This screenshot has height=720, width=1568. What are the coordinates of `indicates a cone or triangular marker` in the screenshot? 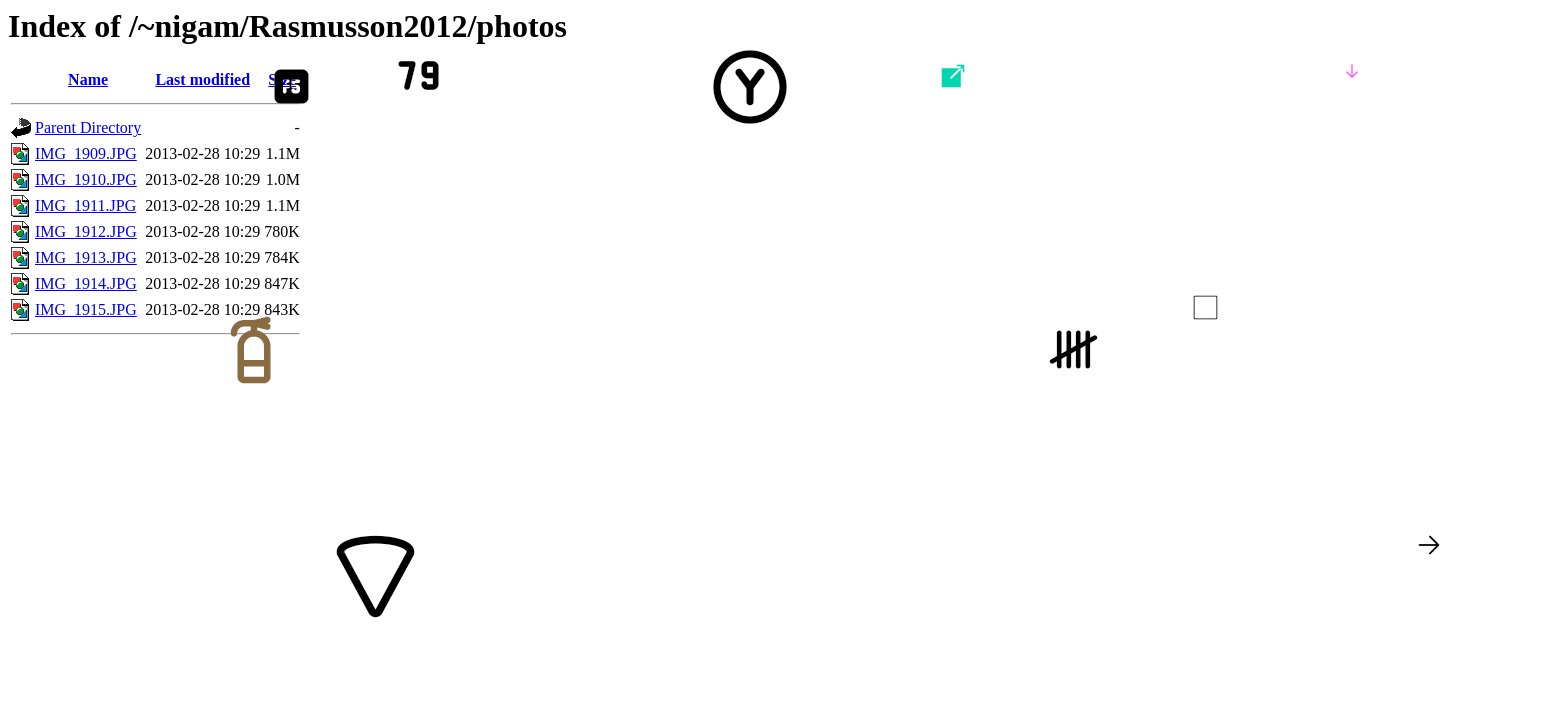 It's located at (375, 578).